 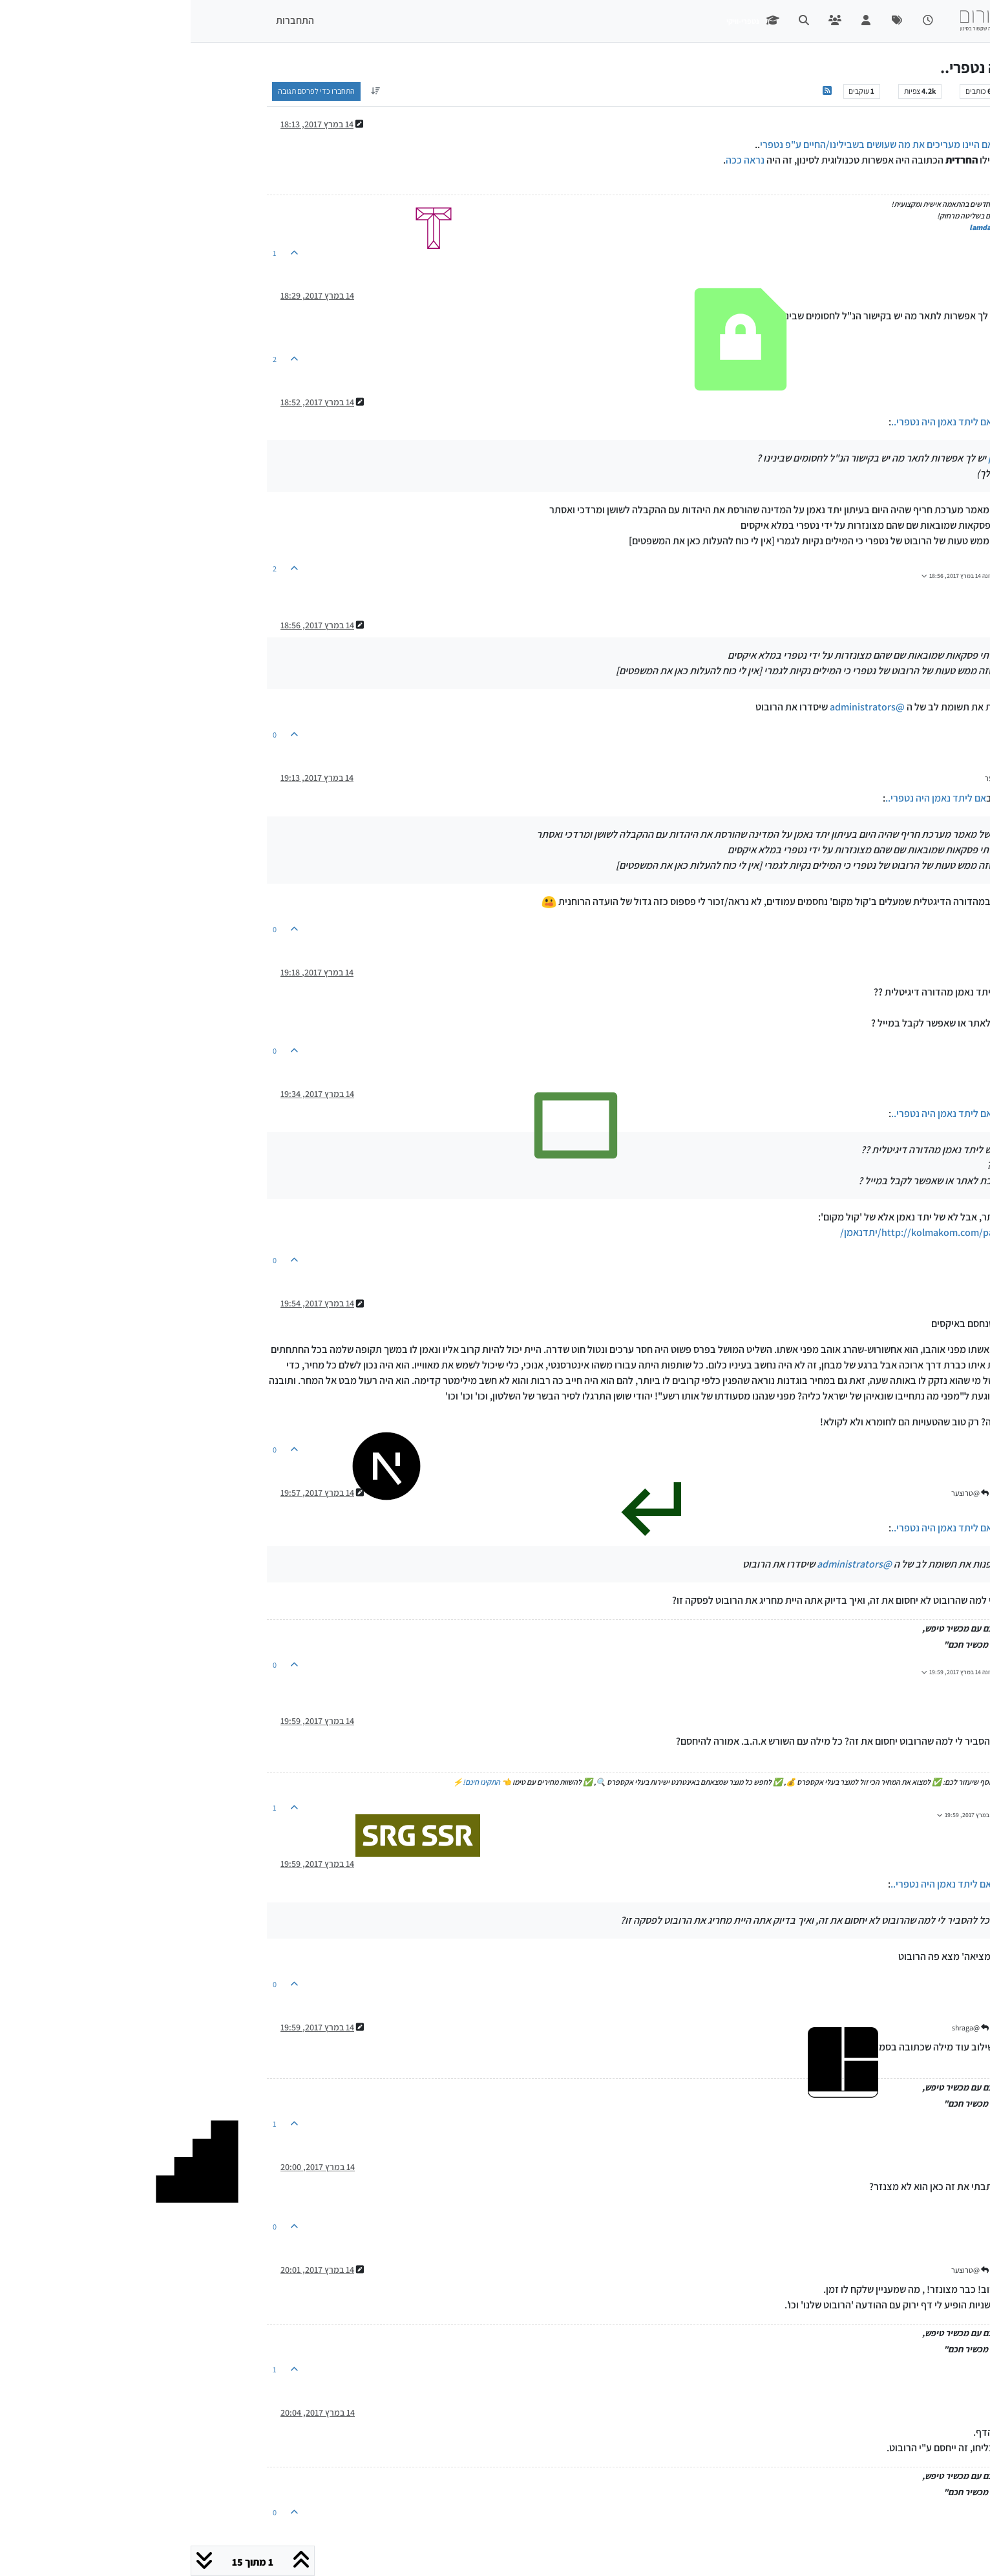 I want to click on return or go back to previous step, so click(x=655, y=1508).